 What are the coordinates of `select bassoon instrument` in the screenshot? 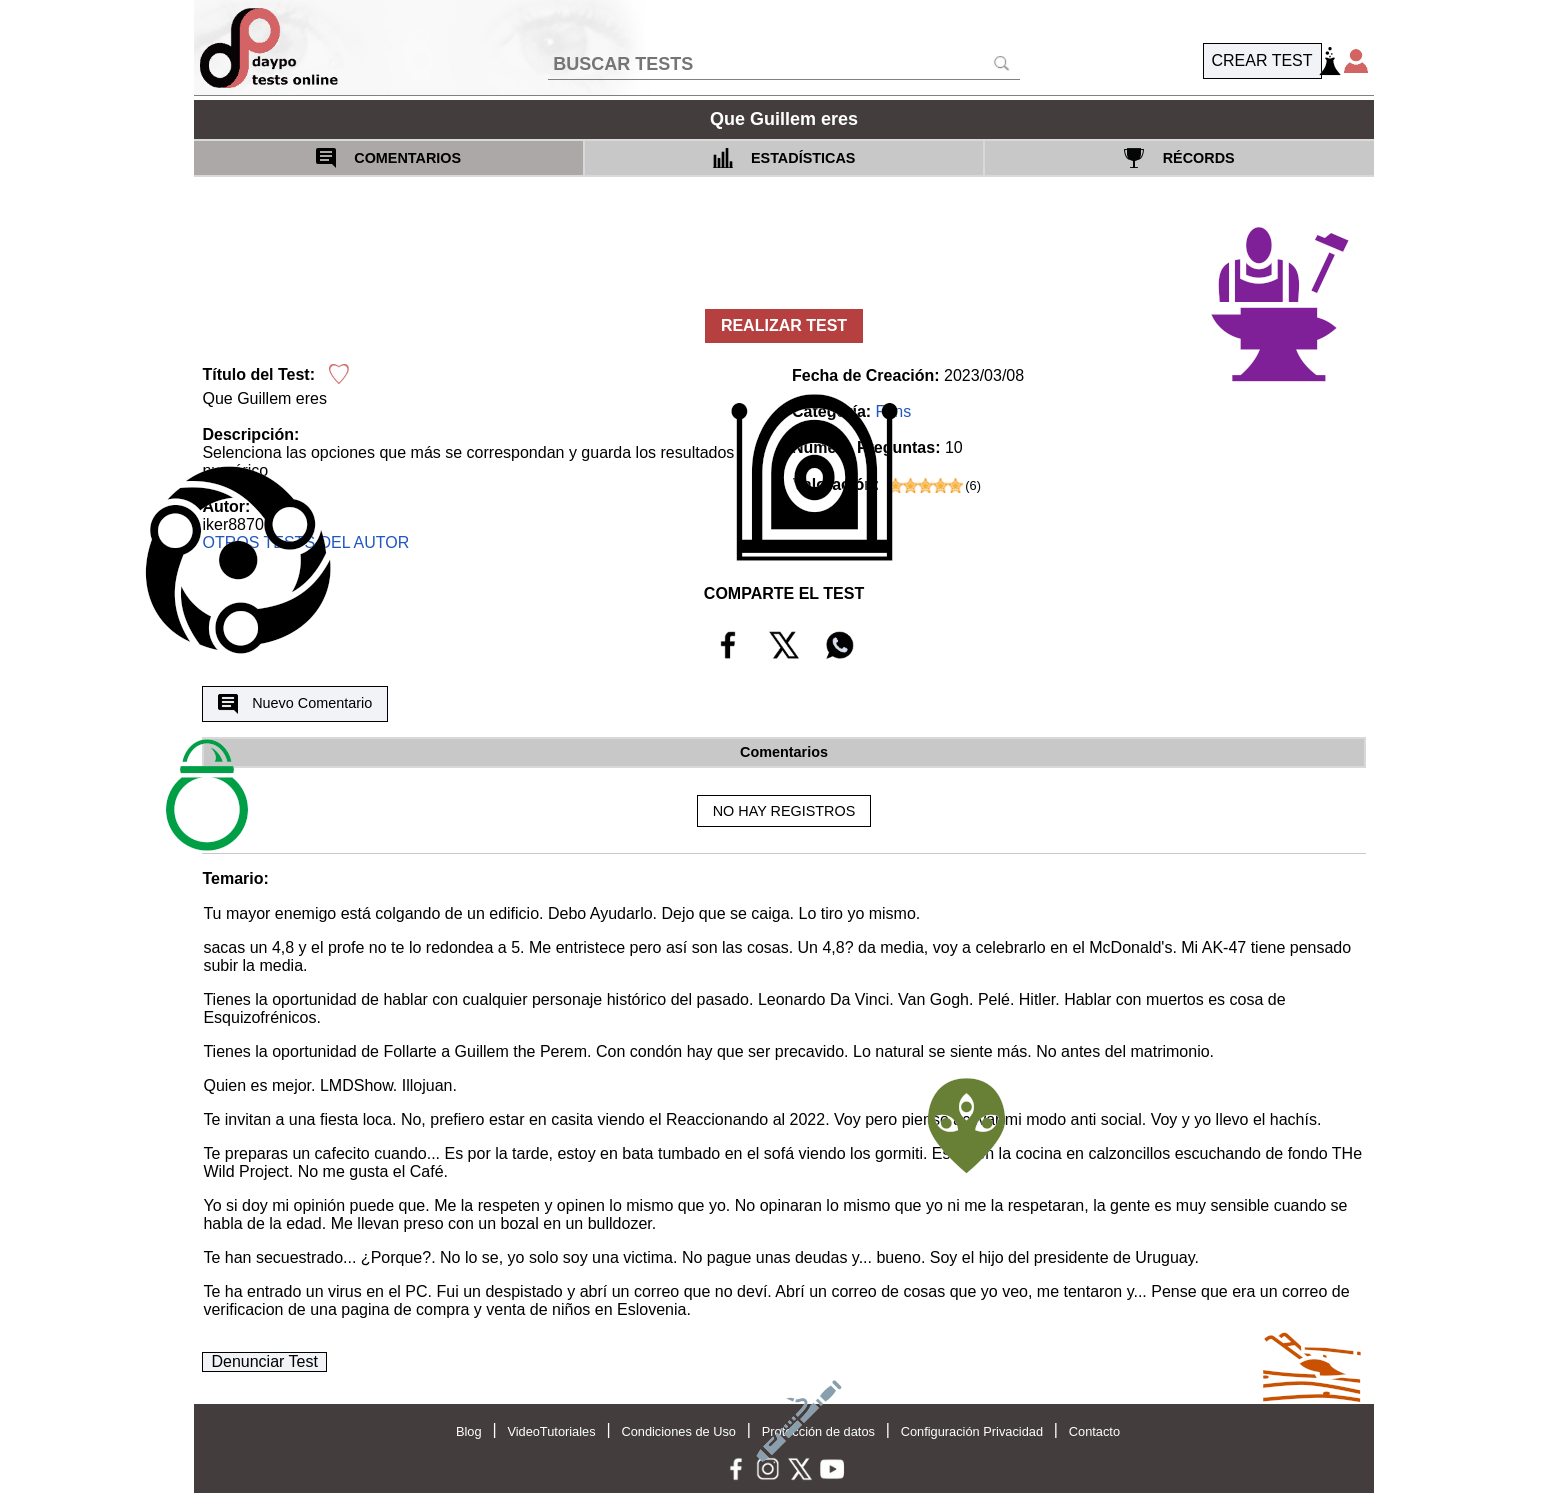 It's located at (799, 1421).